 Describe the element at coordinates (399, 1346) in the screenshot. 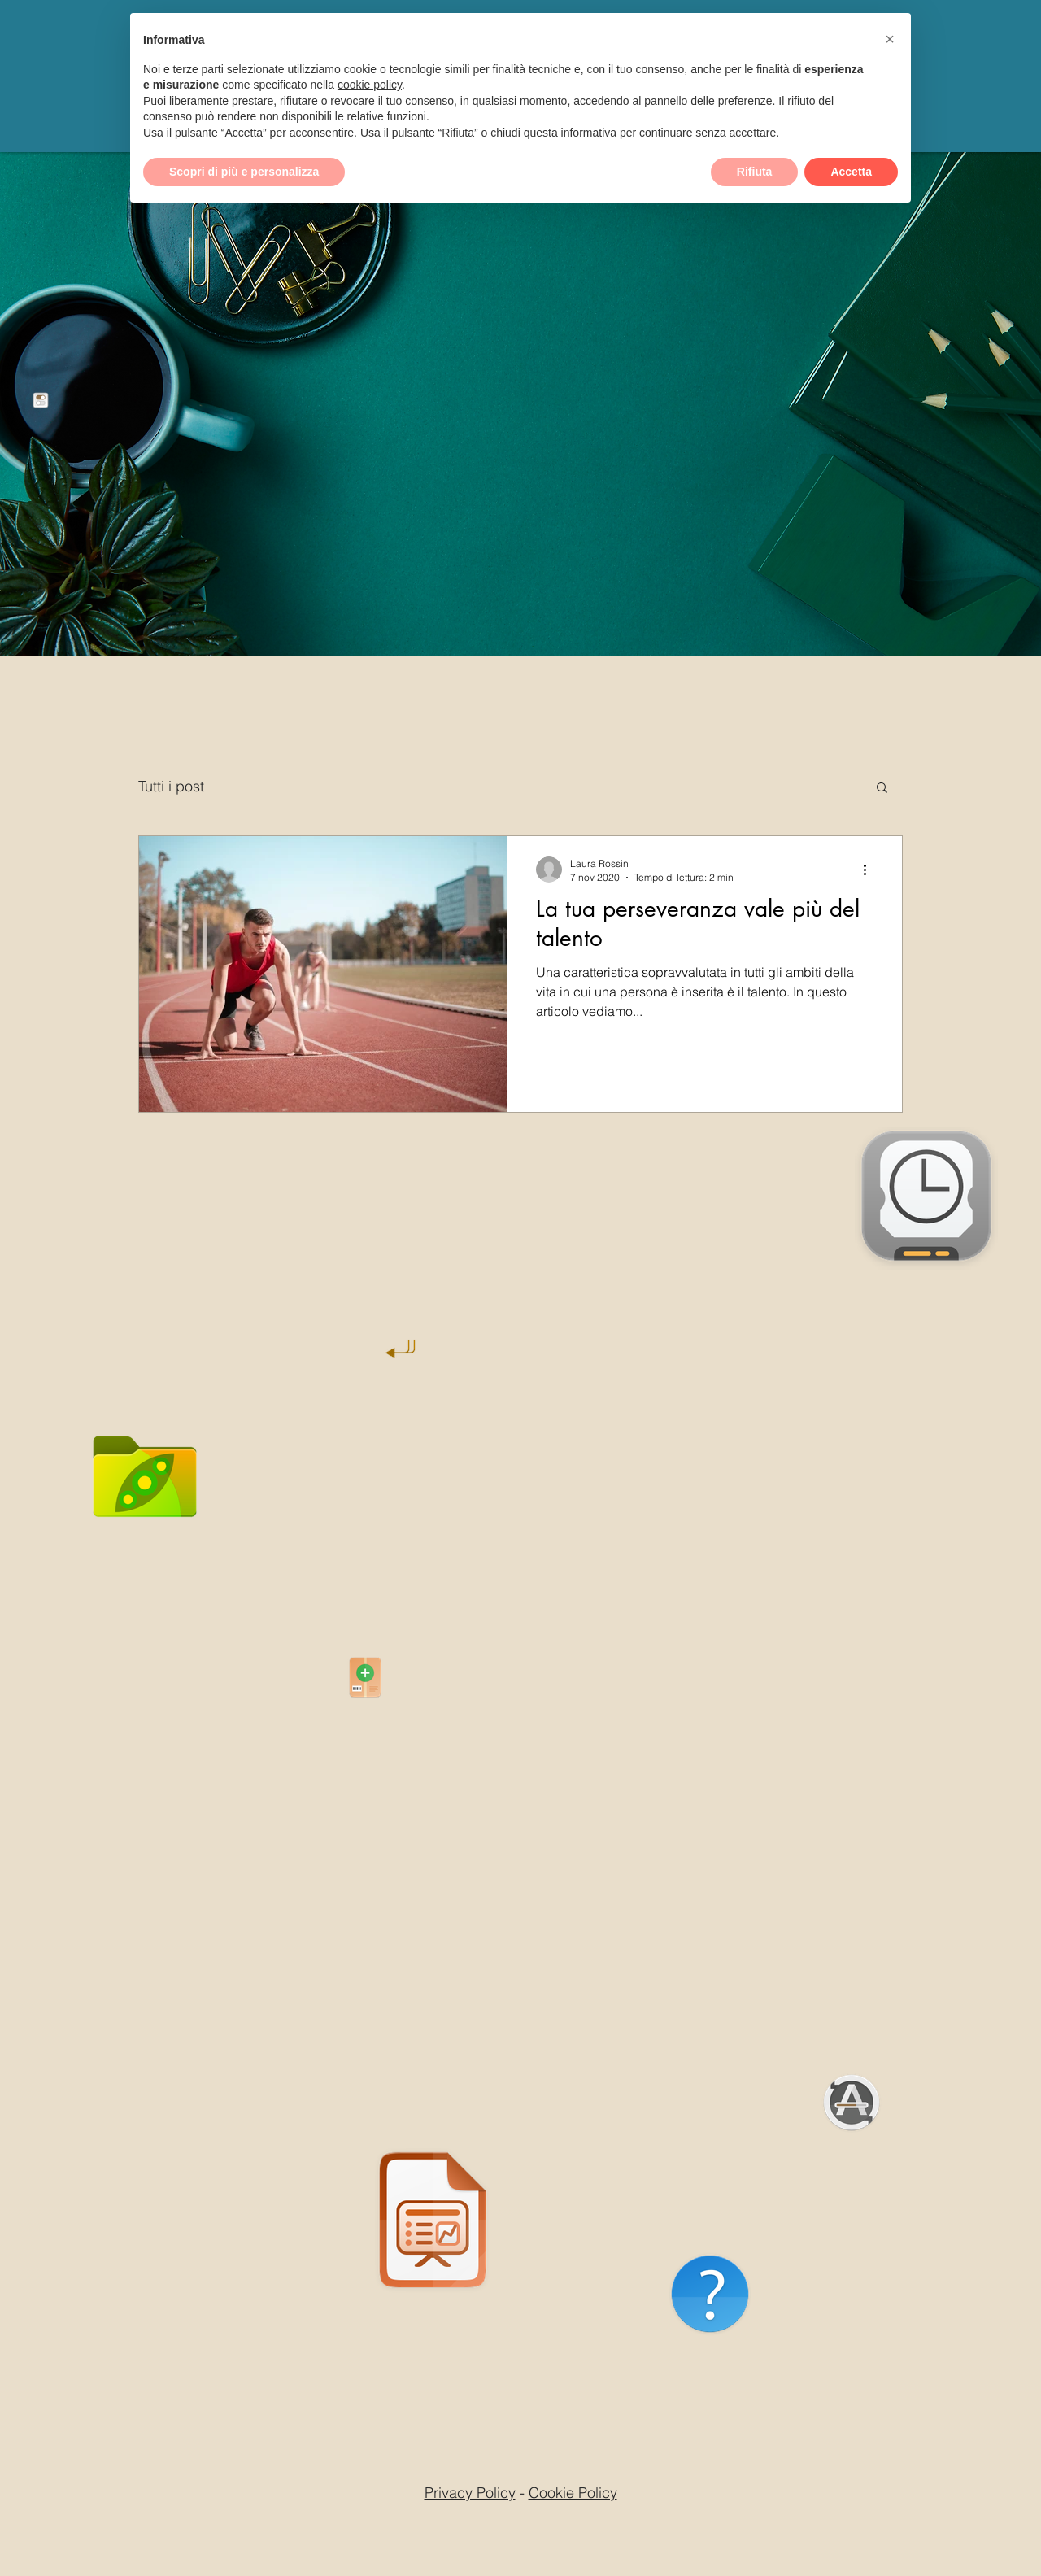

I see `reply to all recipients of an email` at that location.